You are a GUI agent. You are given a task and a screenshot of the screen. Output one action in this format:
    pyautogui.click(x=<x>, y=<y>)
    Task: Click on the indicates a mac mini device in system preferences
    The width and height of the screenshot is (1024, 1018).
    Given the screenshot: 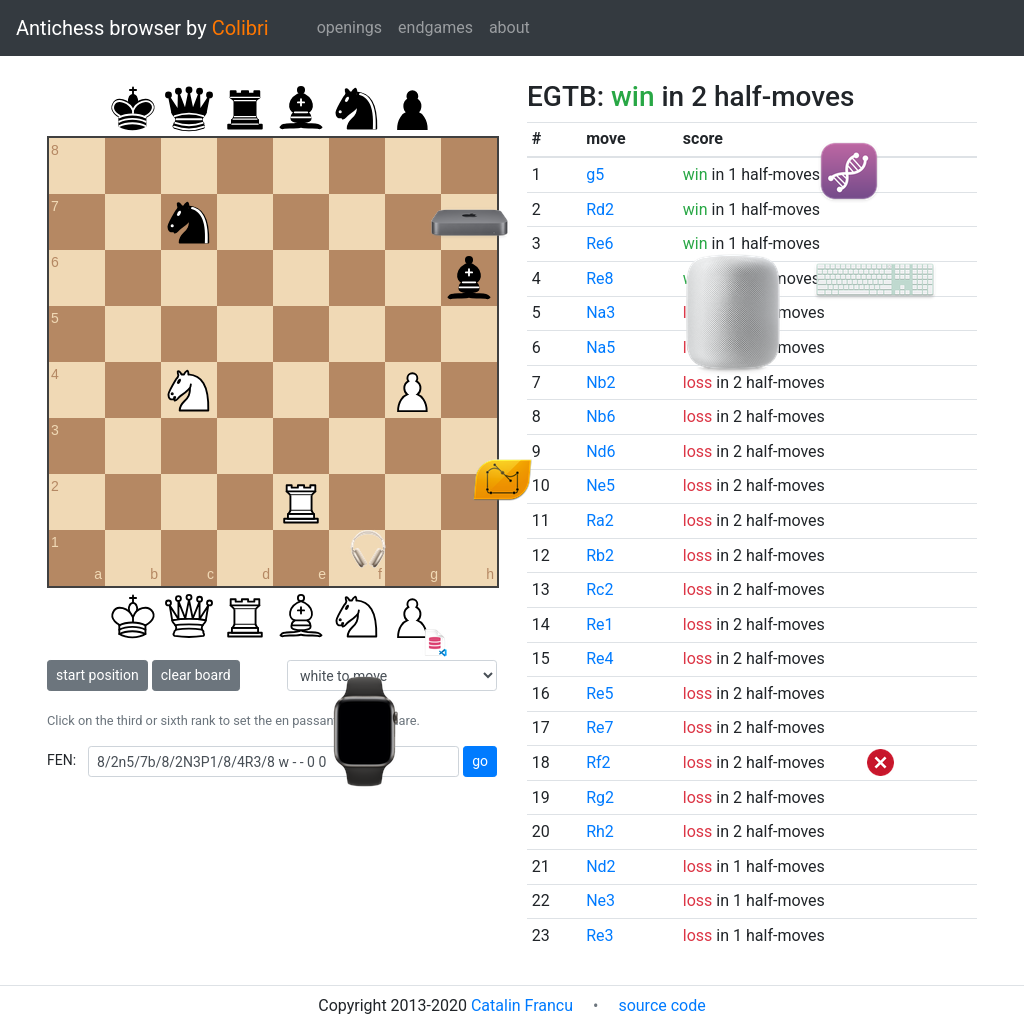 What is the action you would take?
    pyautogui.click(x=469, y=222)
    